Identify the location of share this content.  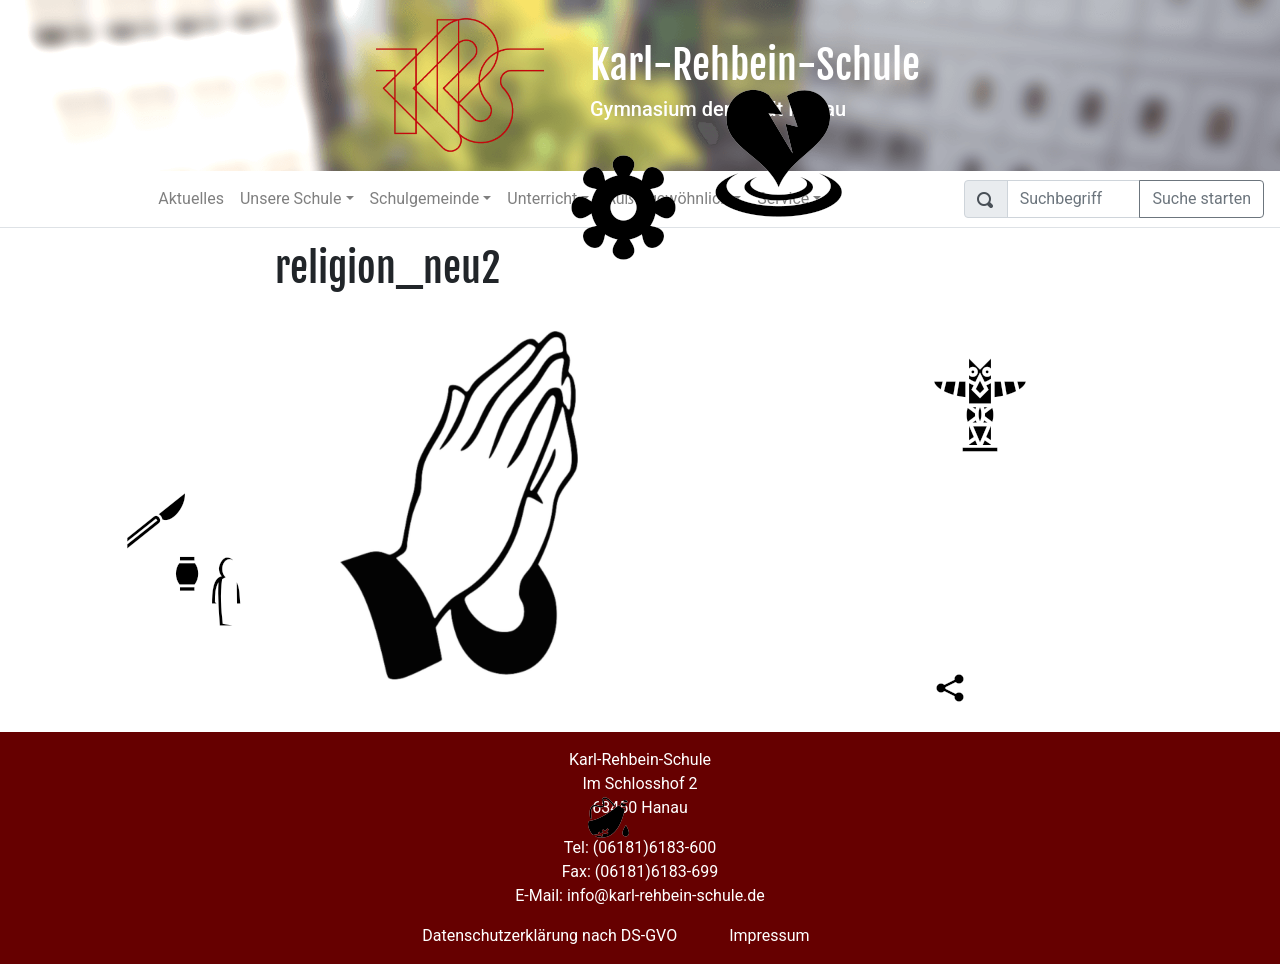
(950, 688).